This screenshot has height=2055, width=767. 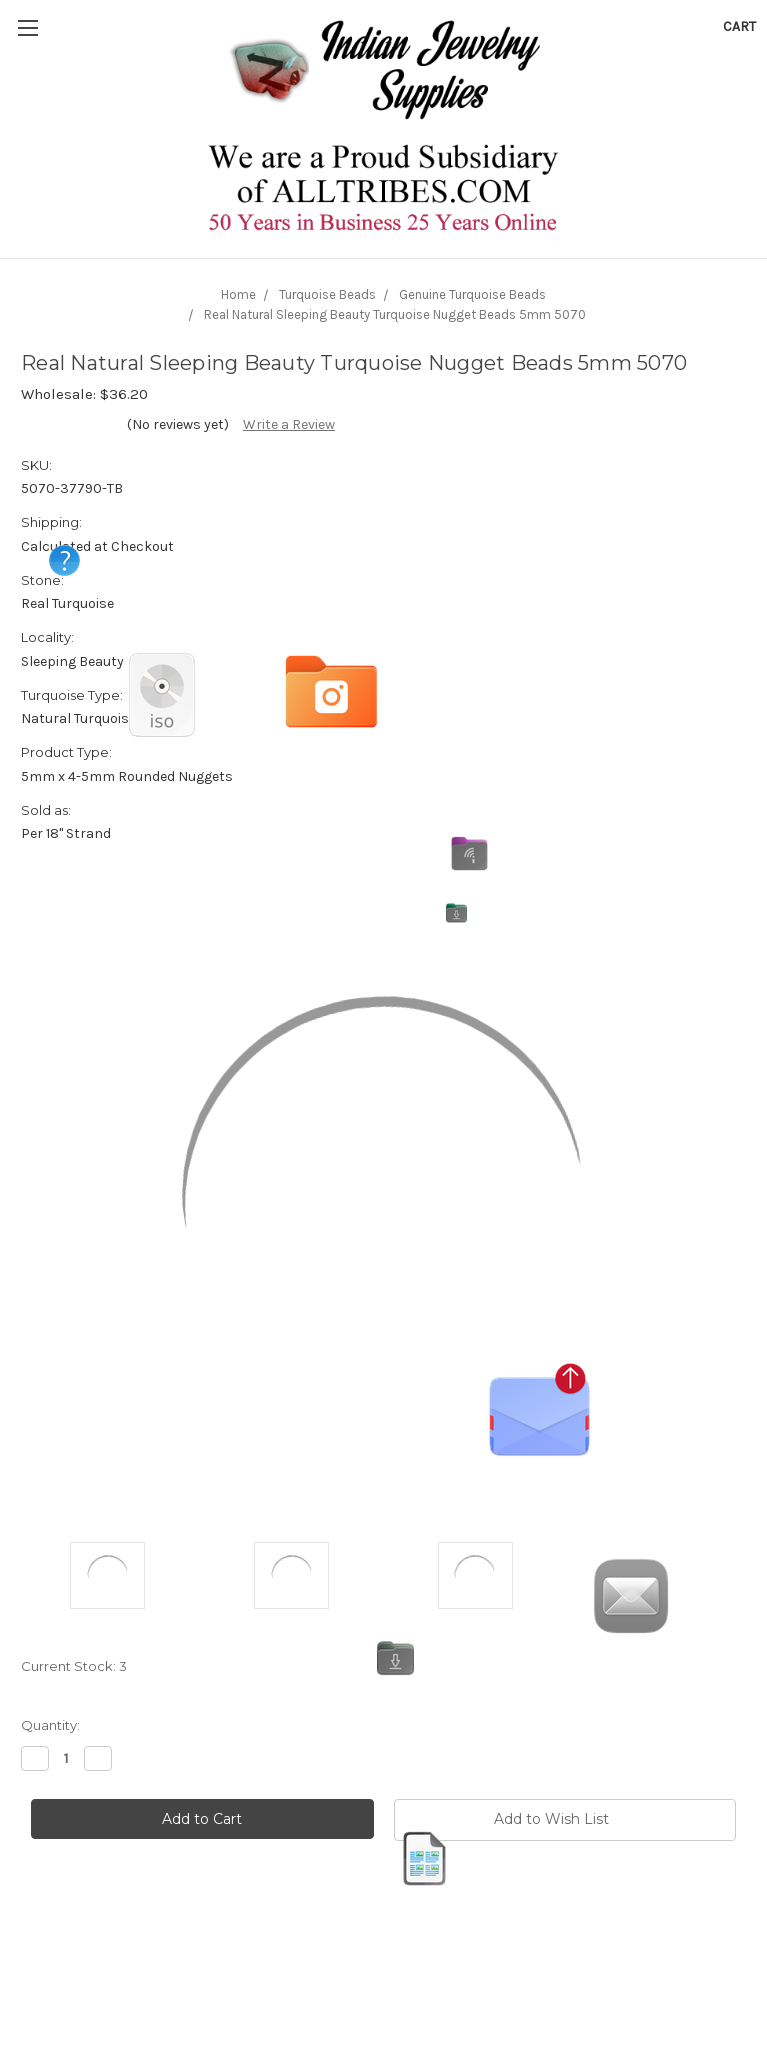 I want to click on open help documentation, so click(x=64, y=560).